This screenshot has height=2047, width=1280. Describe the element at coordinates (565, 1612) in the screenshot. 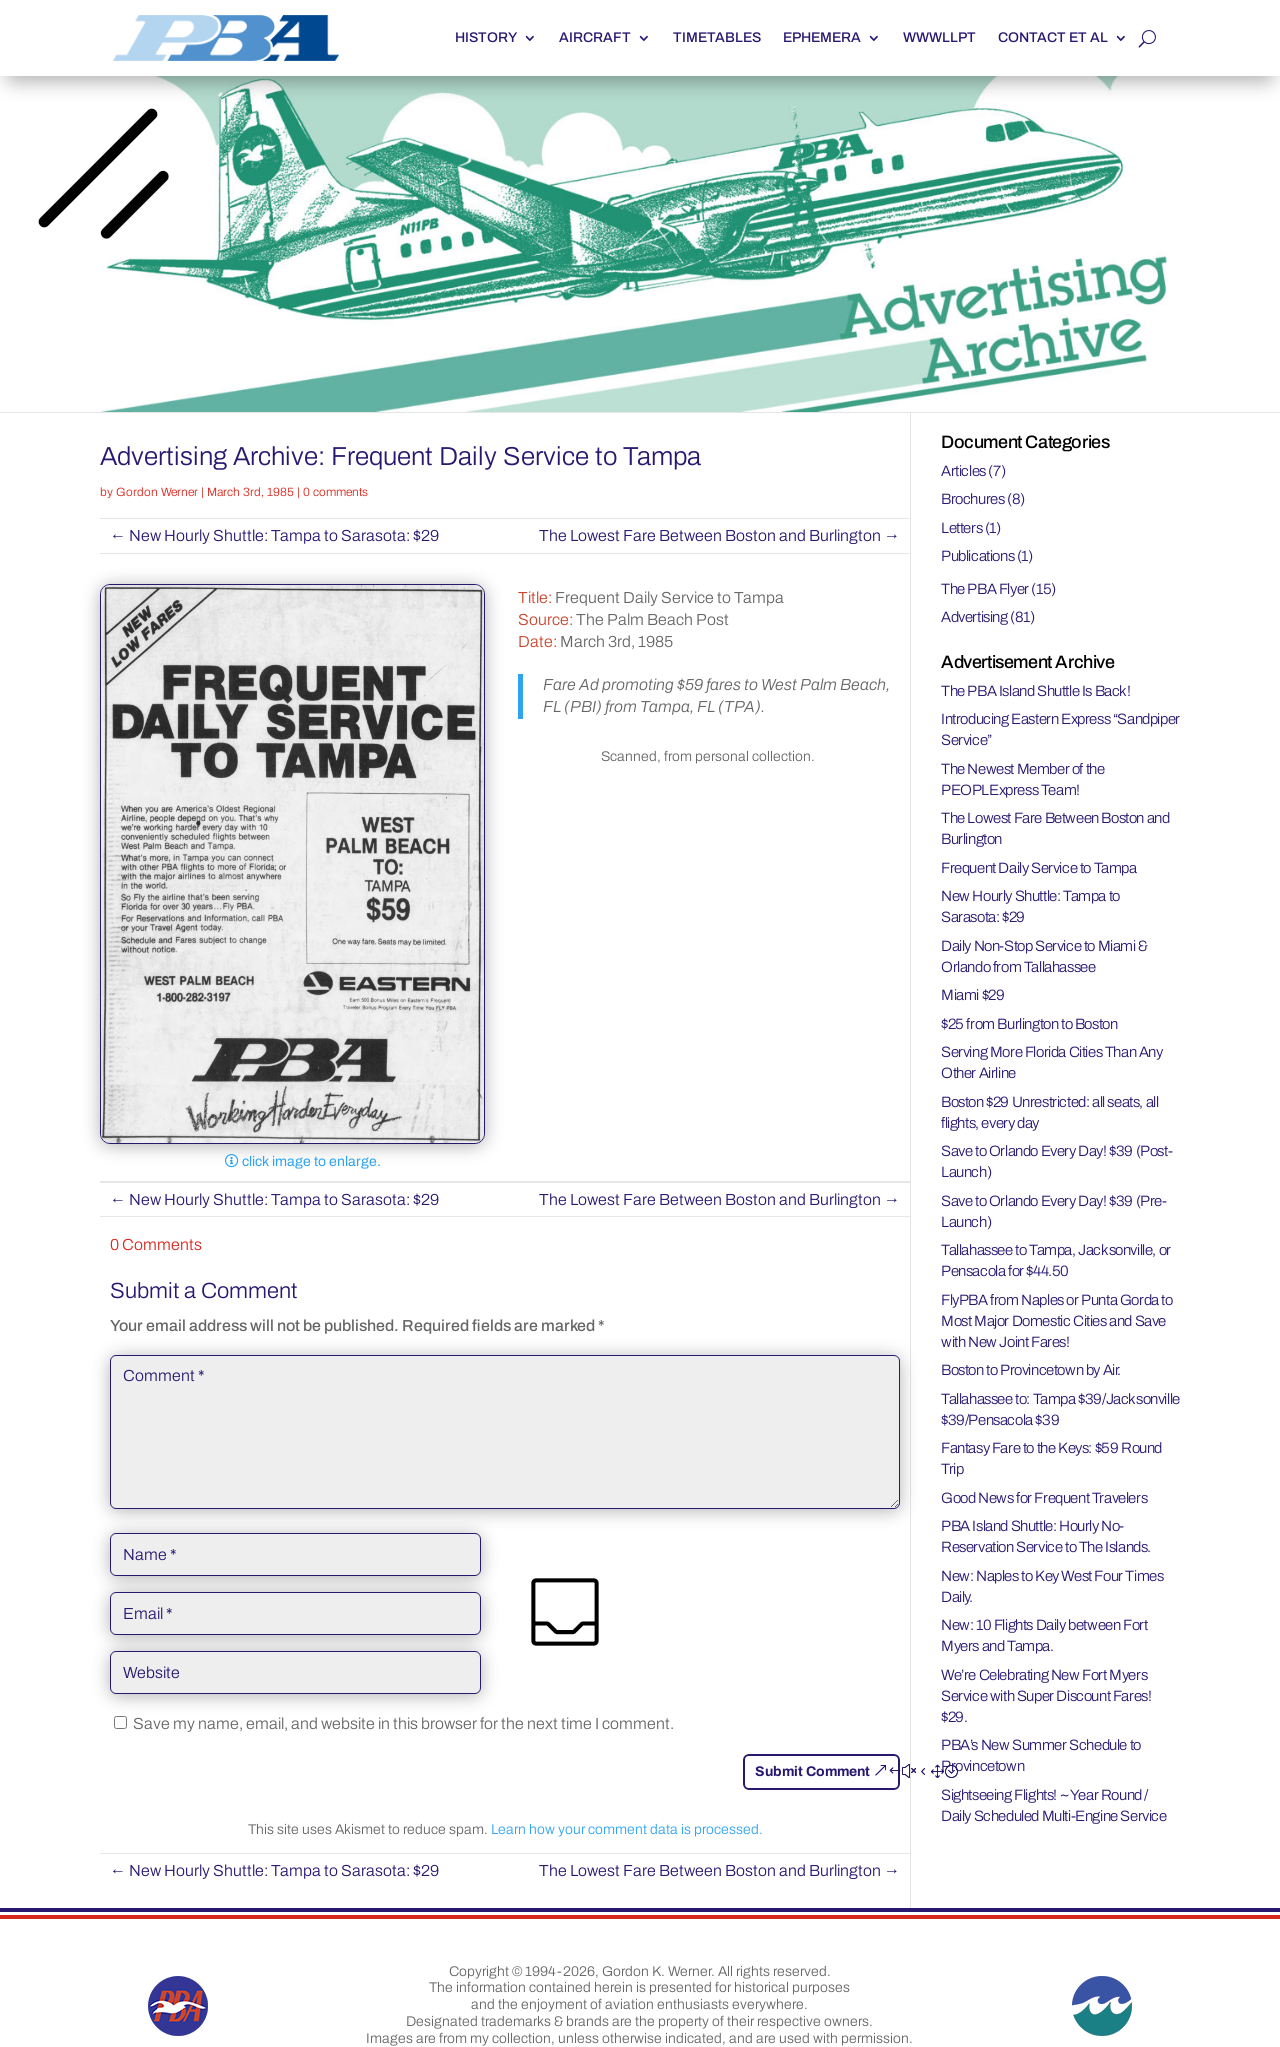

I see `access your inbox or message tray` at that location.